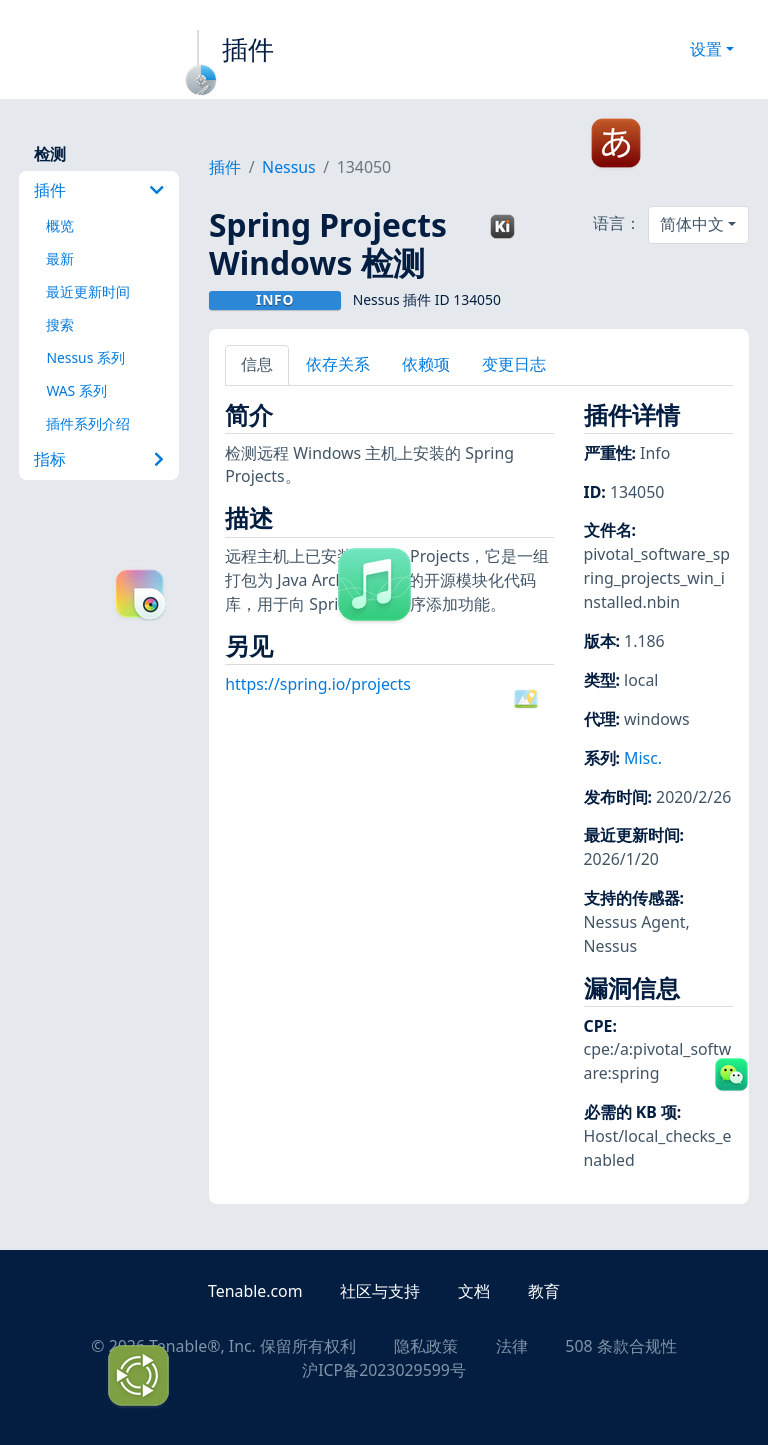  I want to click on open the photos app, so click(526, 699).